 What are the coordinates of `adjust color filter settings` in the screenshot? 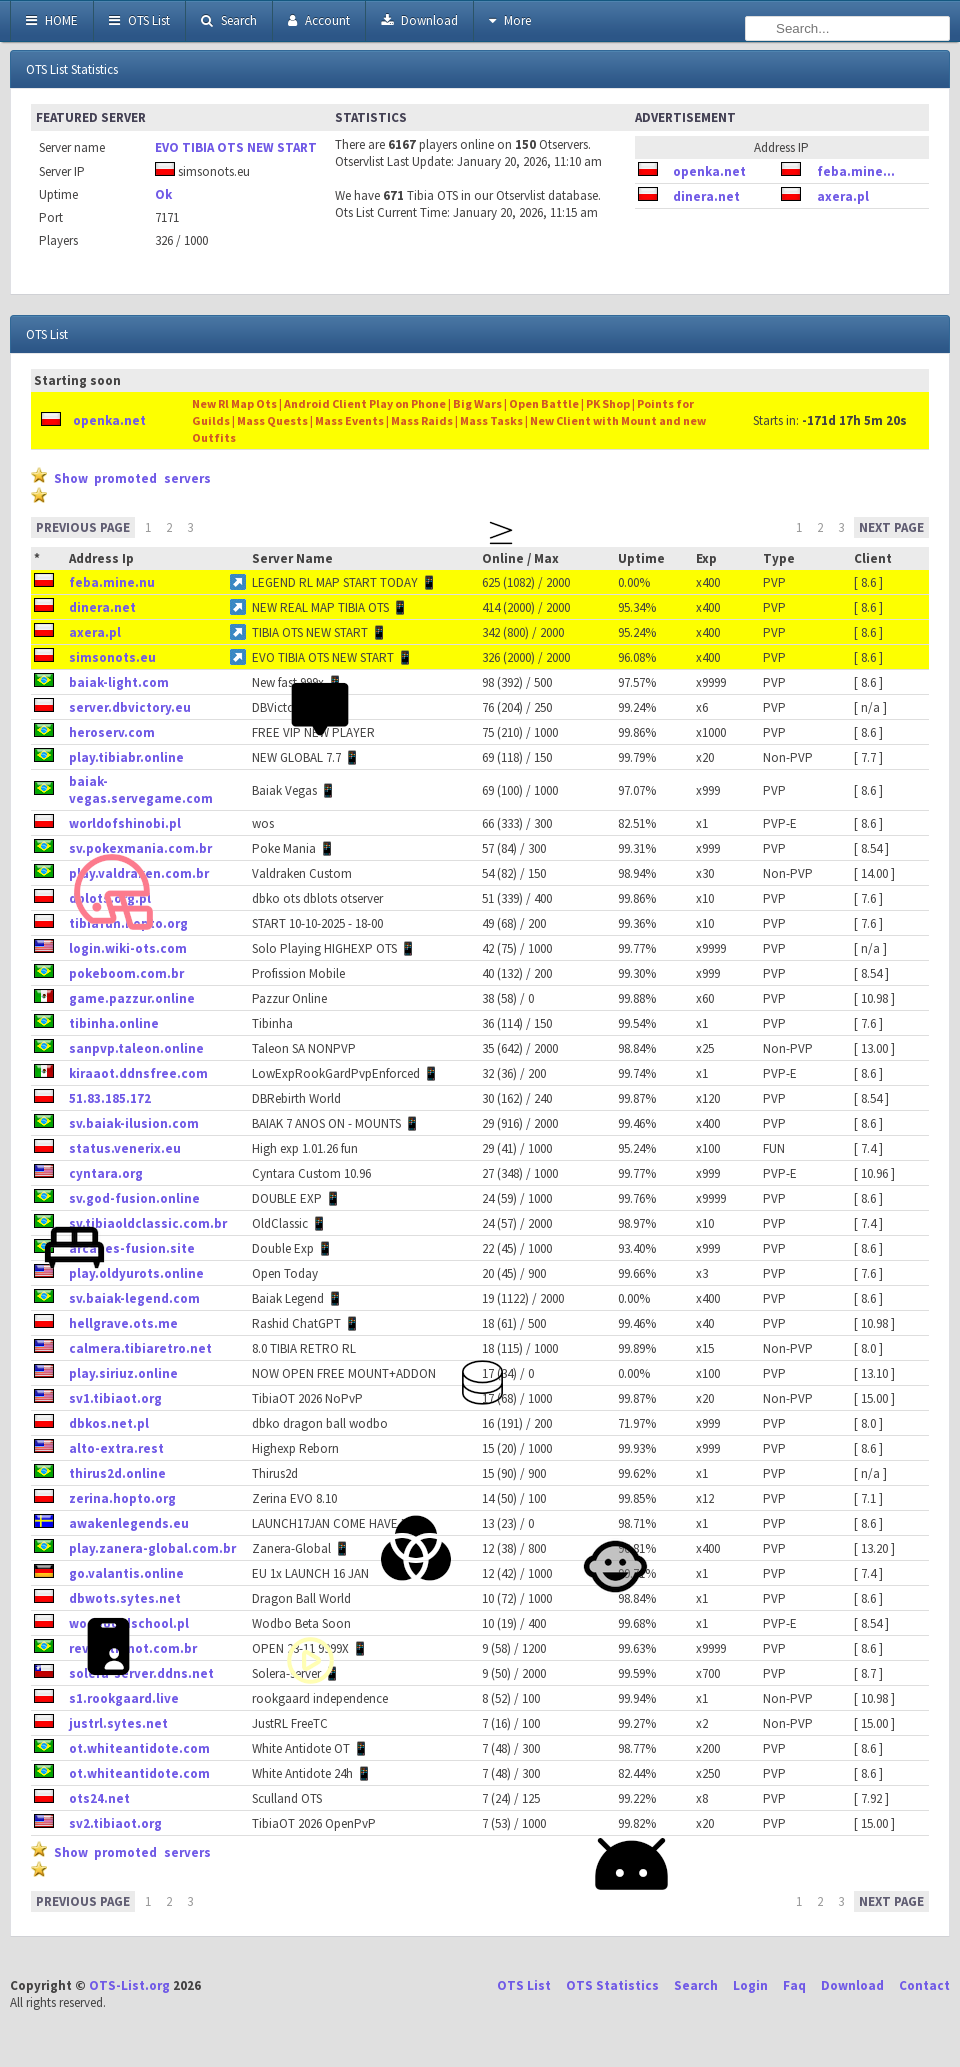 It's located at (416, 1548).